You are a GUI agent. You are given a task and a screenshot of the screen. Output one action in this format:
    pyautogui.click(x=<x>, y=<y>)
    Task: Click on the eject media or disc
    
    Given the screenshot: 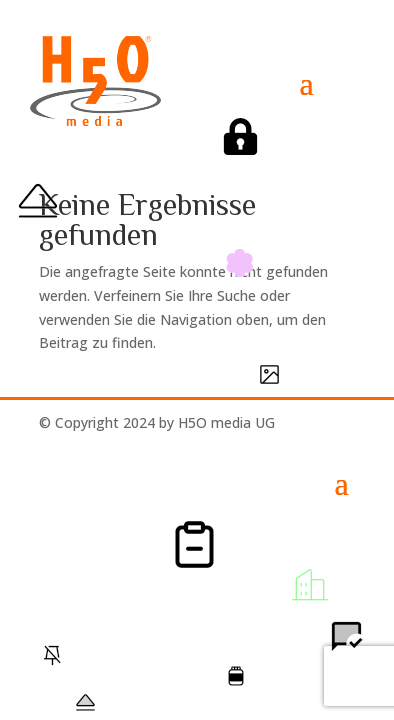 What is the action you would take?
    pyautogui.click(x=38, y=203)
    